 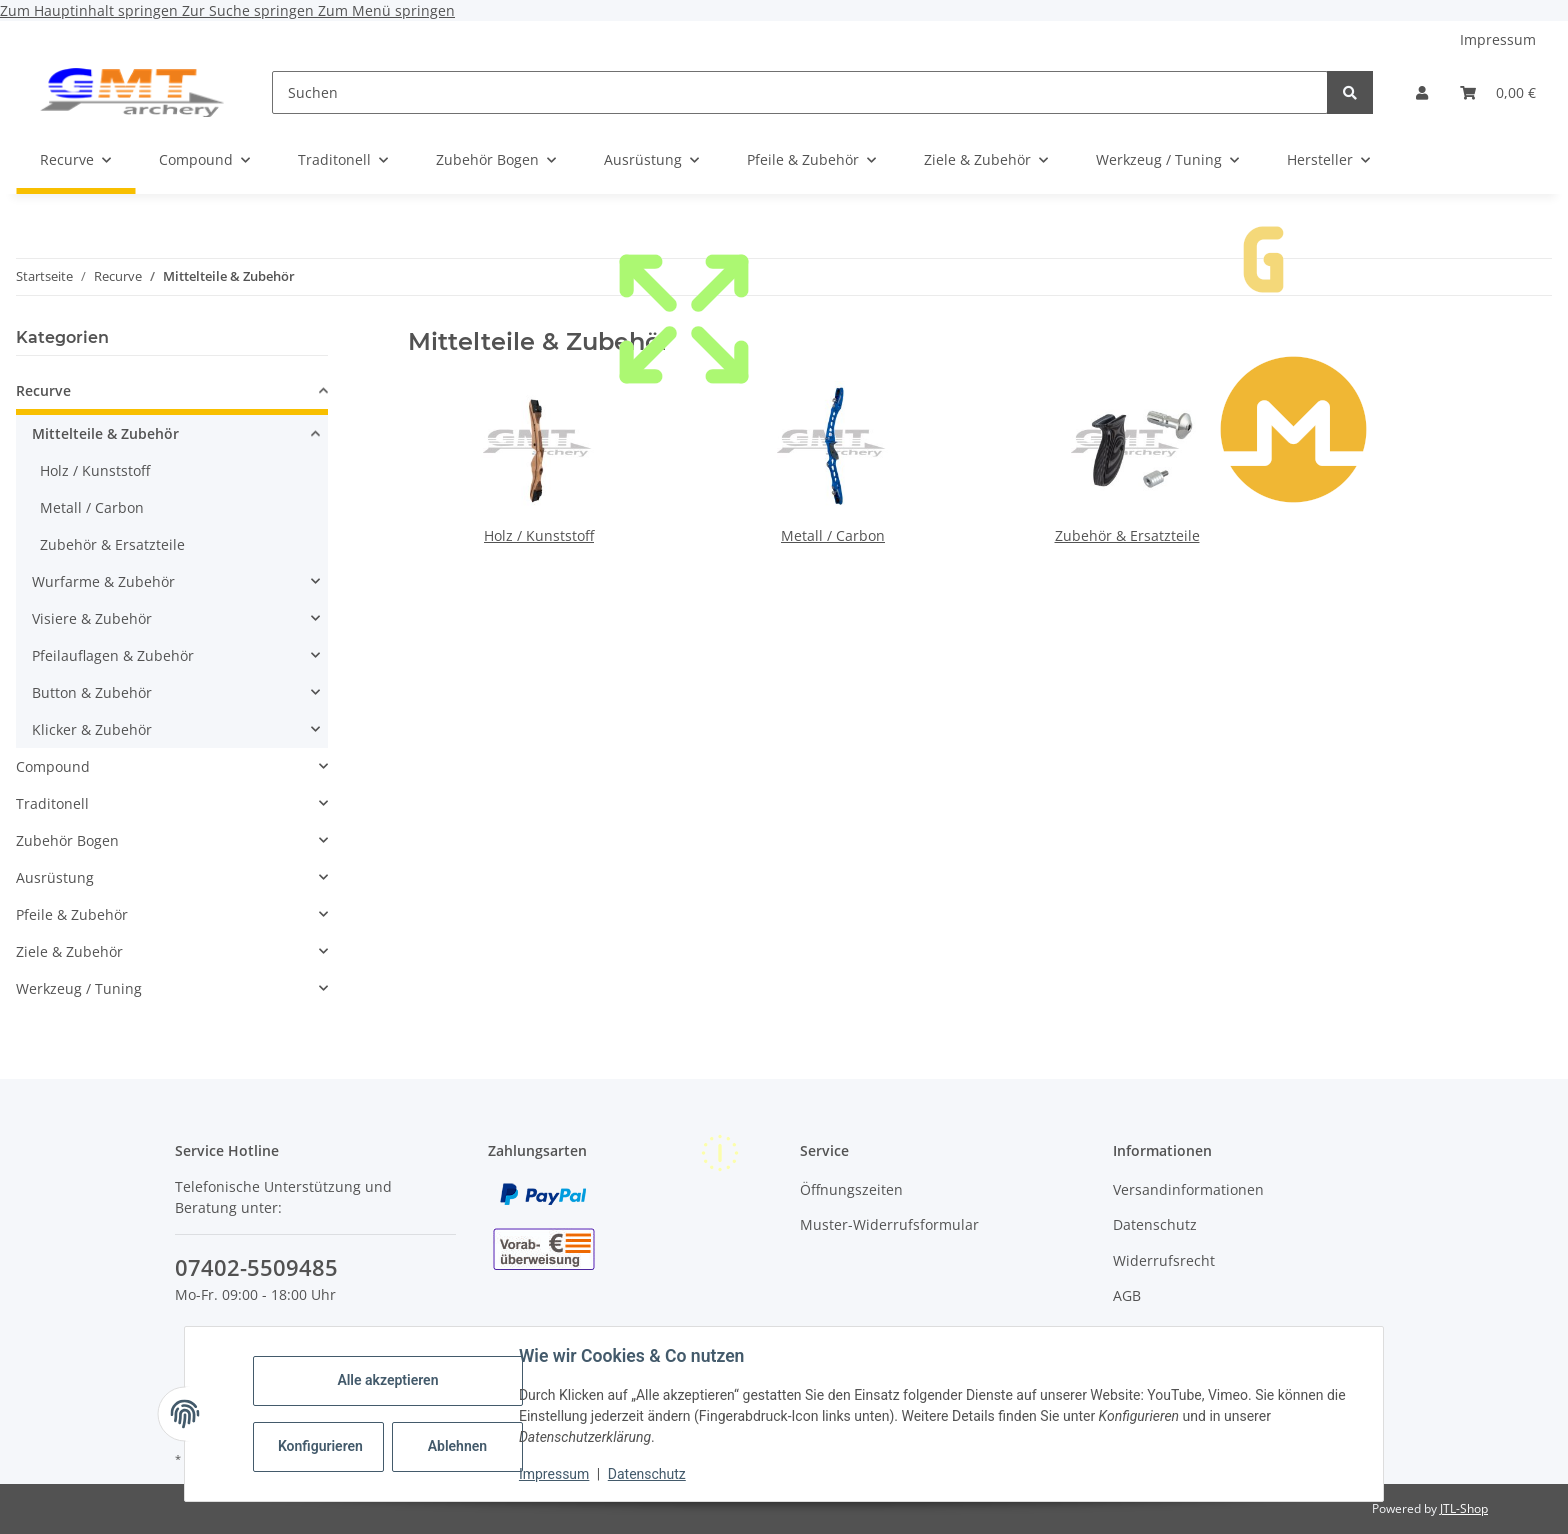 I want to click on indicates GPRS/2G network connection, so click(x=1263, y=259).